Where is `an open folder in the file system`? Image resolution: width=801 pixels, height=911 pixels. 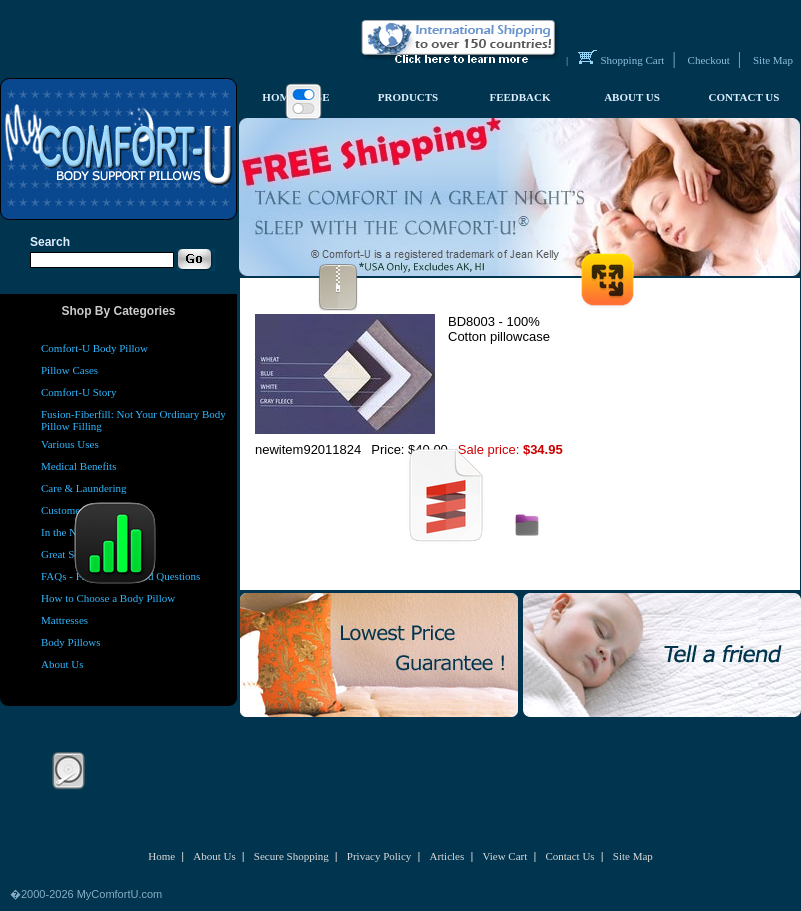
an open folder in the file system is located at coordinates (527, 525).